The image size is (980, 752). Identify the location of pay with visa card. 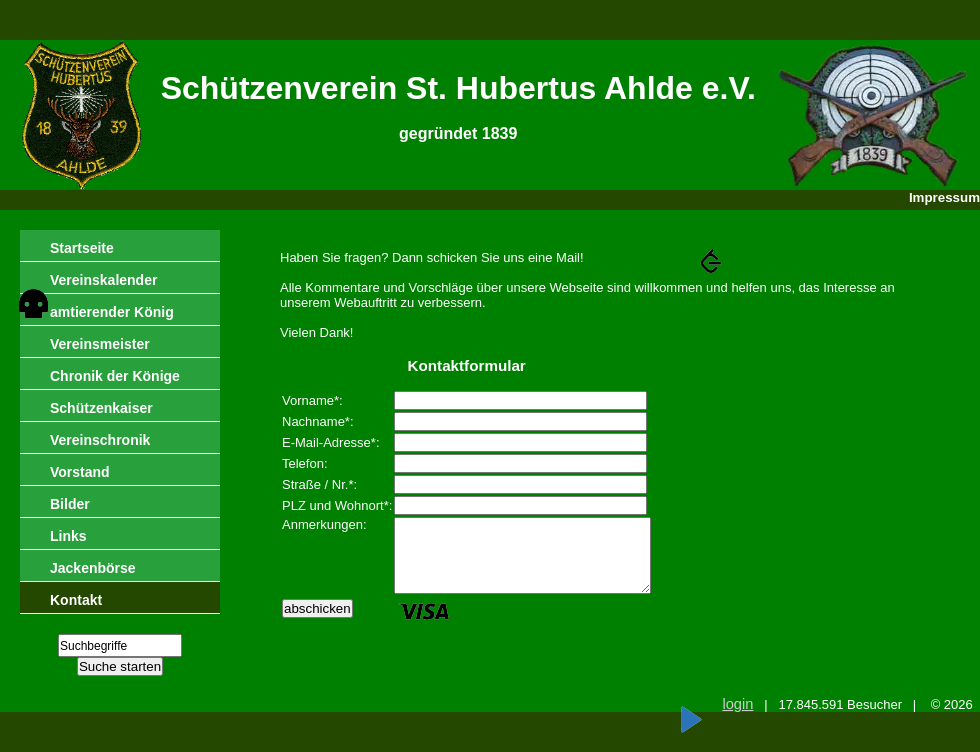
(423, 611).